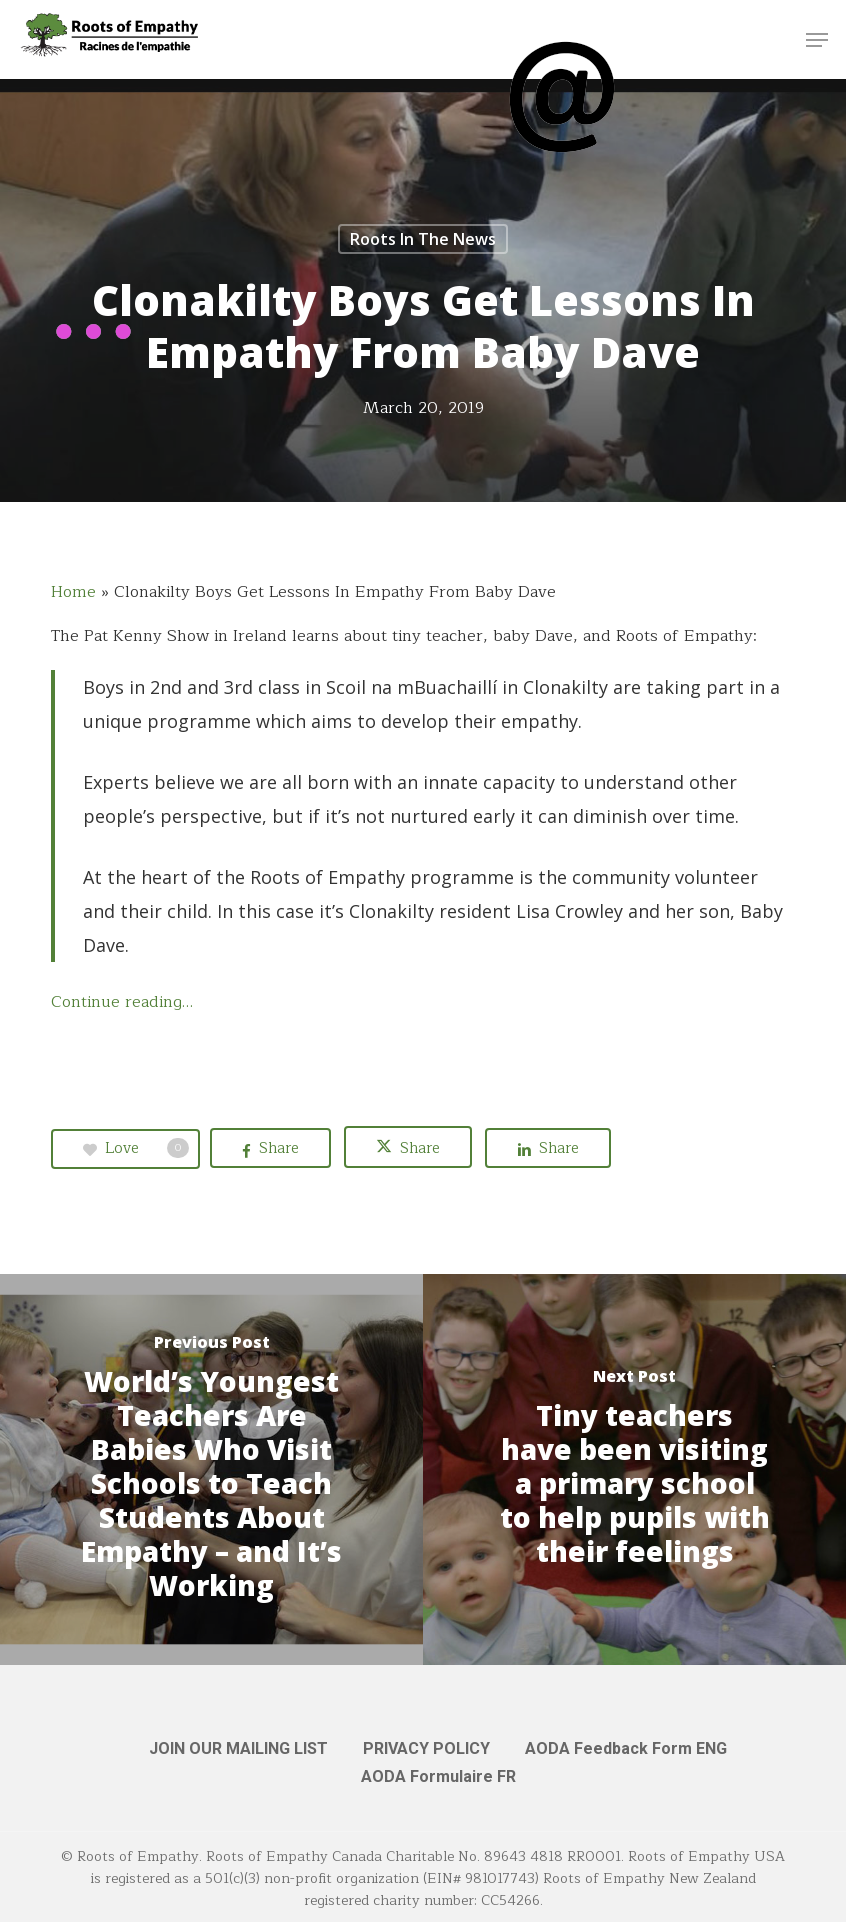 The image size is (846, 1922). What do you see at coordinates (562, 97) in the screenshot?
I see `mention a user in chat` at bounding box center [562, 97].